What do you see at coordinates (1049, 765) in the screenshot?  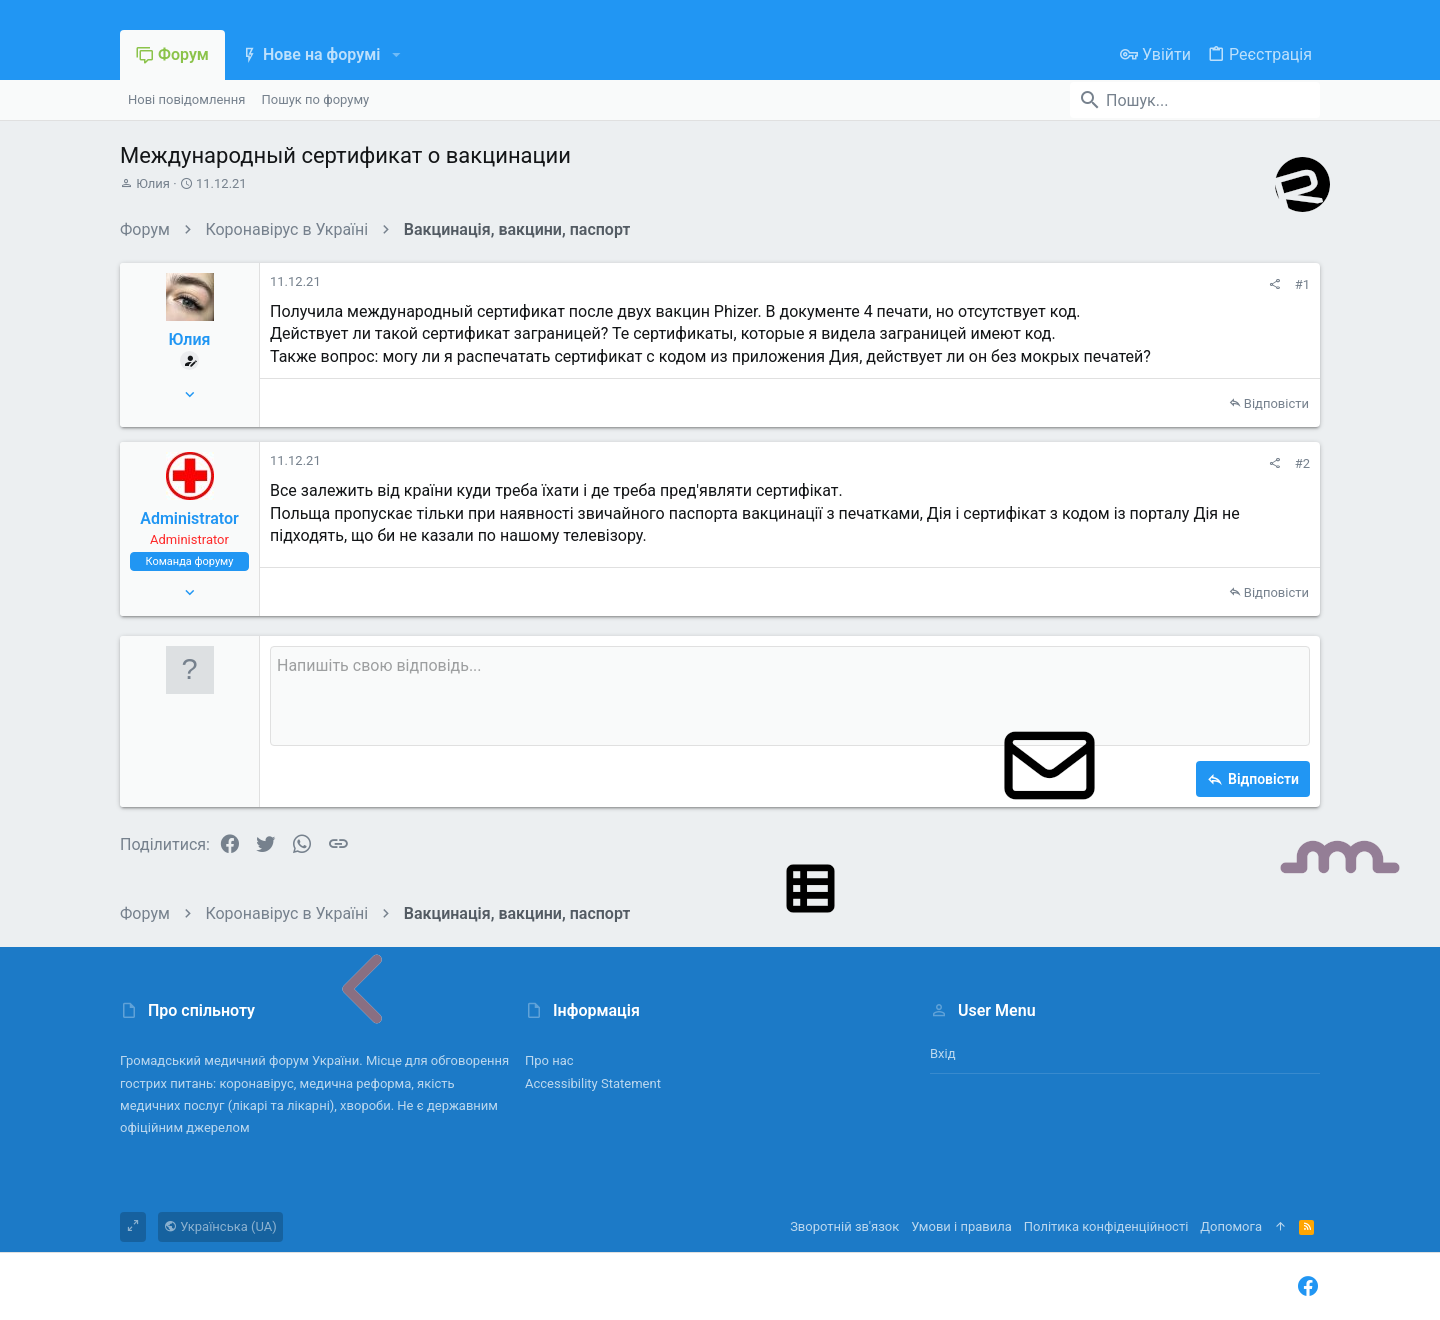 I see `open your inbox or email messages` at bounding box center [1049, 765].